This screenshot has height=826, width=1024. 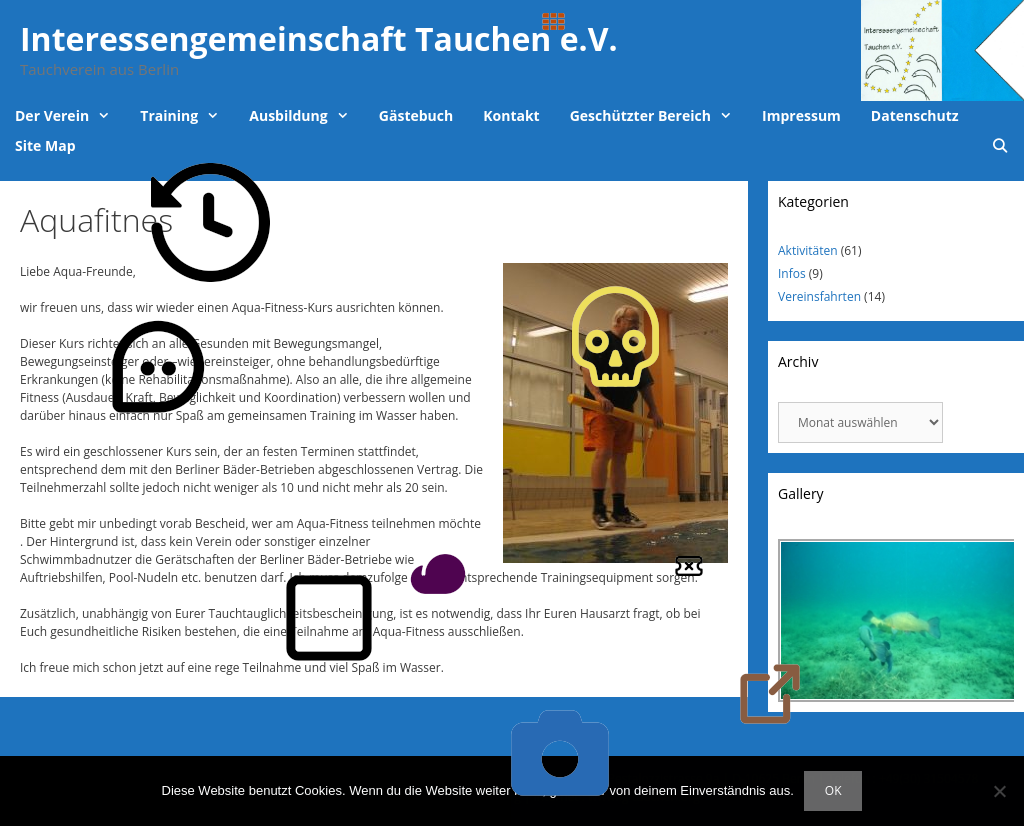 What do you see at coordinates (770, 694) in the screenshot?
I see `open link in a new window or tab` at bounding box center [770, 694].